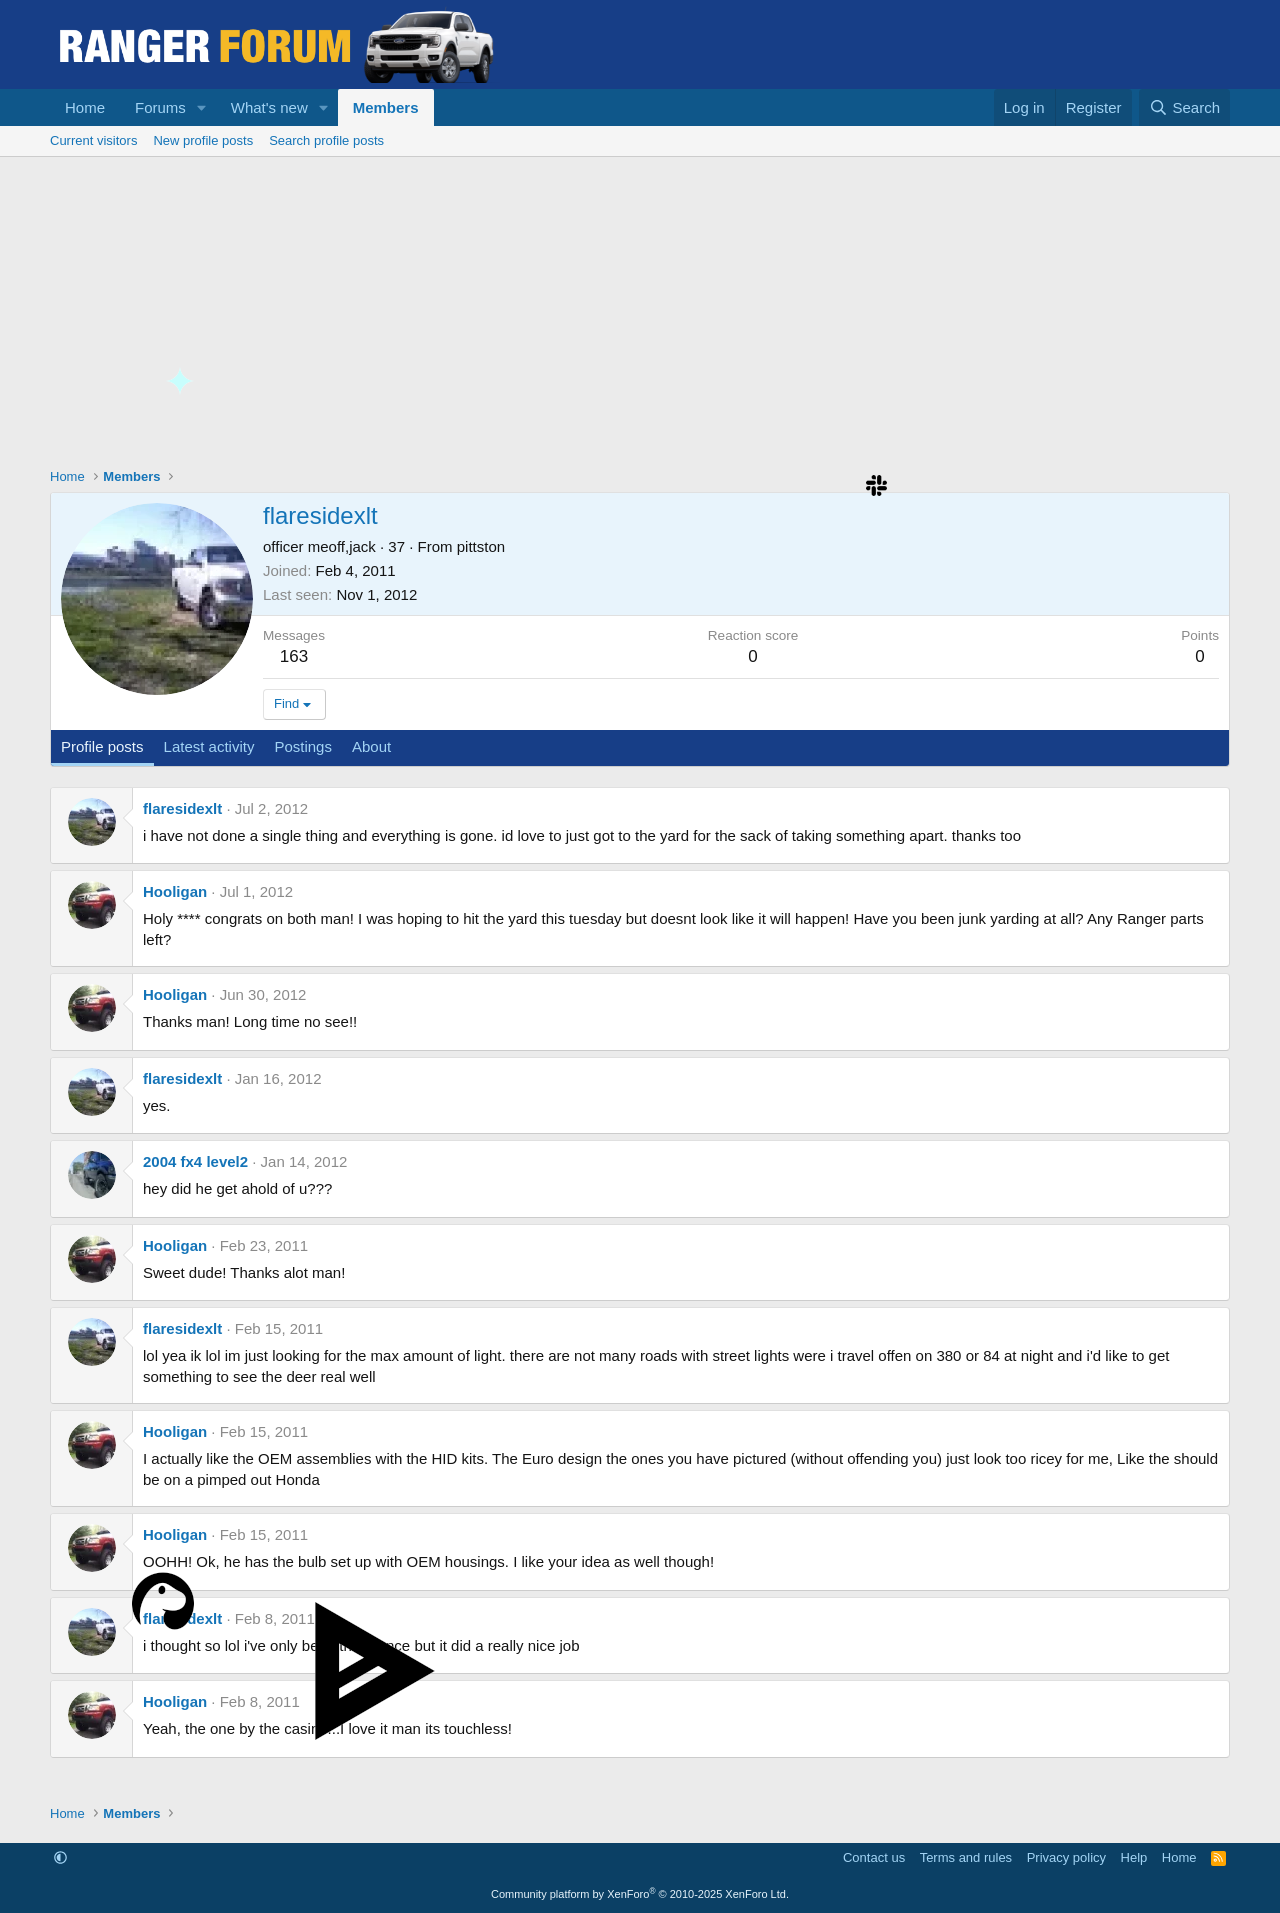  What do you see at coordinates (180, 381) in the screenshot?
I see `open Google Gemini AI assistant` at bounding box center [180, 381].